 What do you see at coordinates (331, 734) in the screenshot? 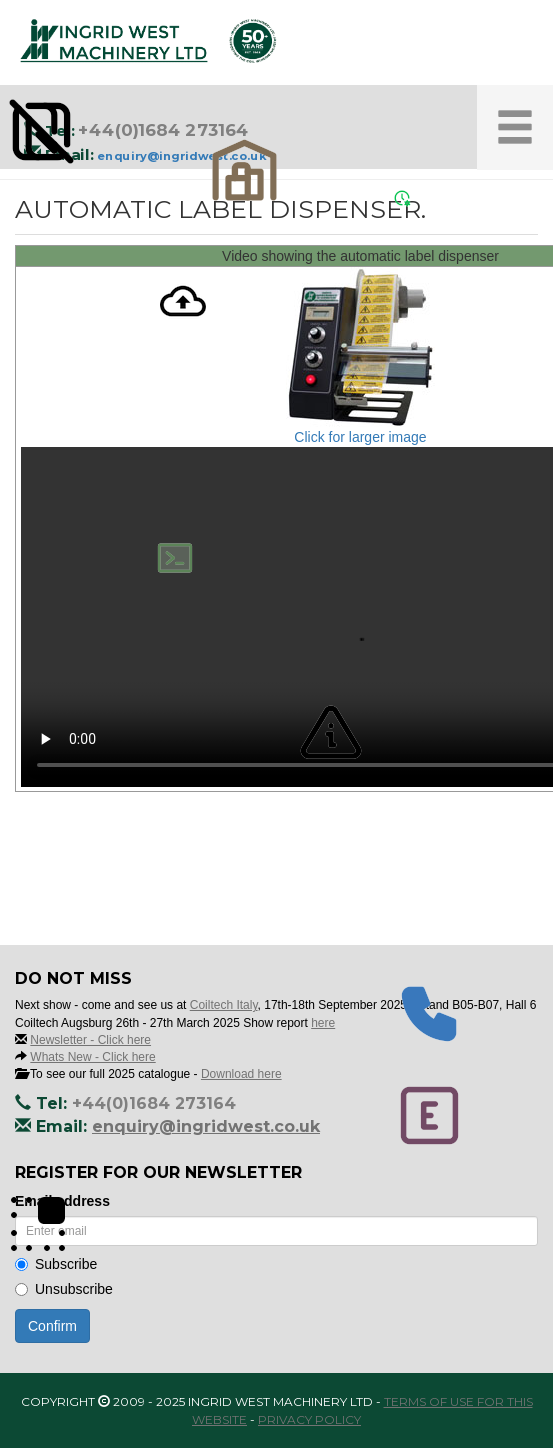
I see `view important information or notice` at bounding box center [331, 734].